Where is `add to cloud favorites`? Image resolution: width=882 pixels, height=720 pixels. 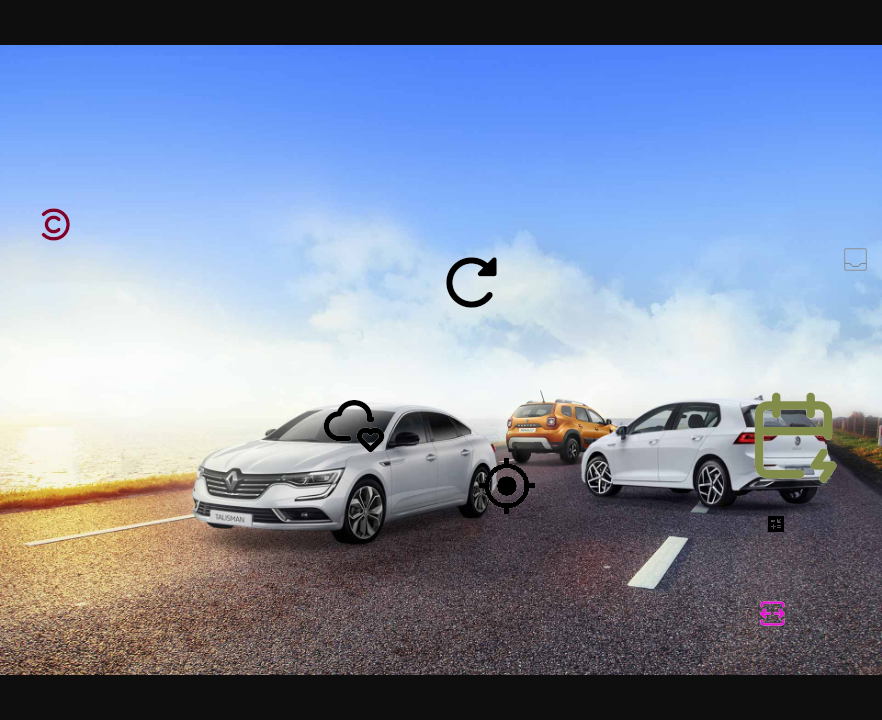
add to cloud favorites is located at coordinates (354, 422).